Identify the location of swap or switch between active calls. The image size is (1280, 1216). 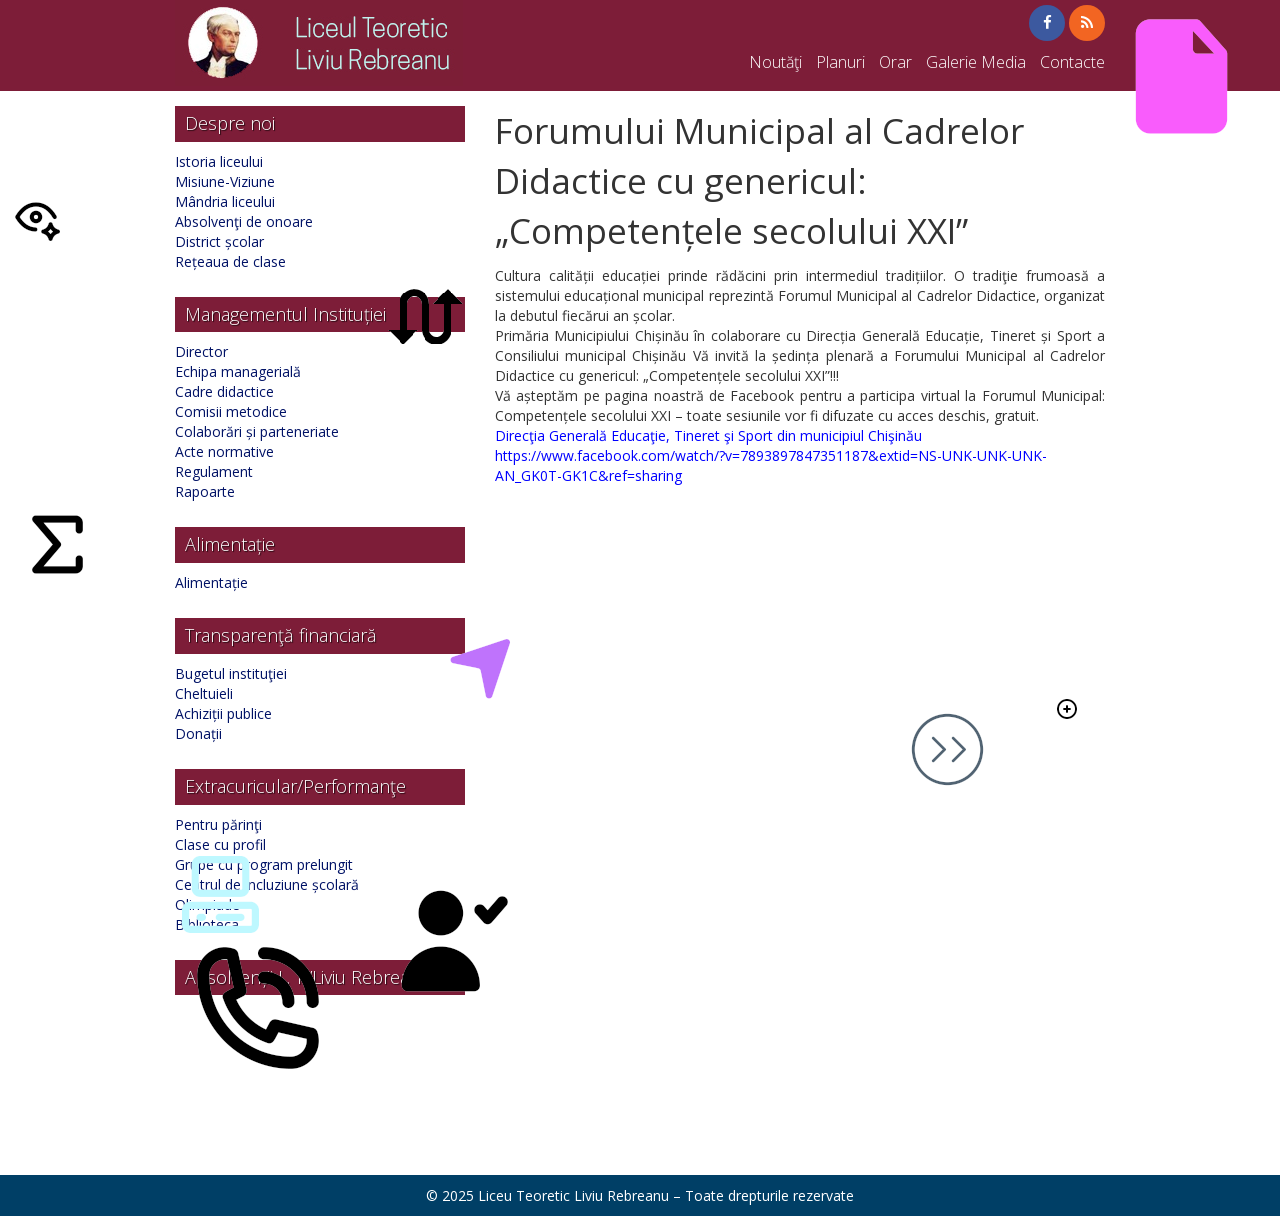
(425, 318).